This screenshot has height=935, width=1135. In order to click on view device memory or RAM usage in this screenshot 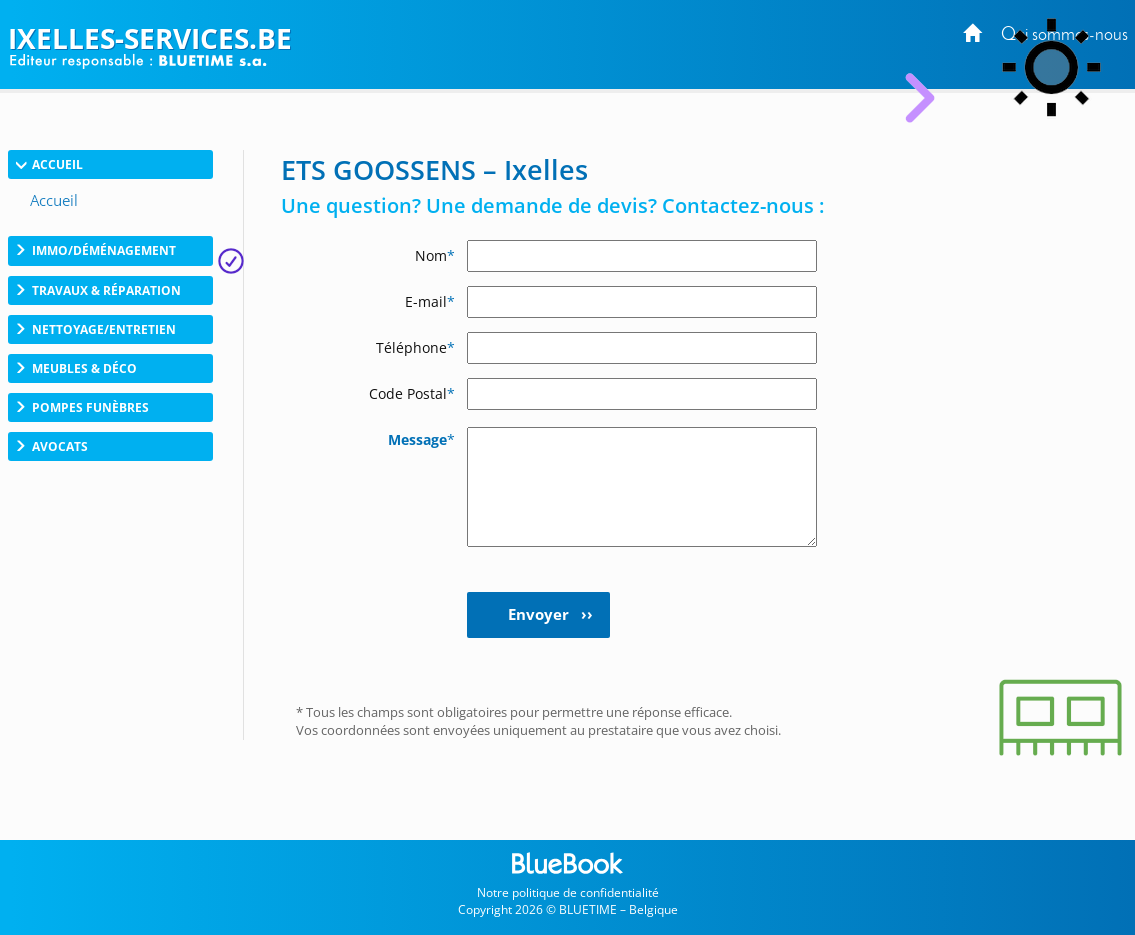, I will do `click(1060, 715)`.